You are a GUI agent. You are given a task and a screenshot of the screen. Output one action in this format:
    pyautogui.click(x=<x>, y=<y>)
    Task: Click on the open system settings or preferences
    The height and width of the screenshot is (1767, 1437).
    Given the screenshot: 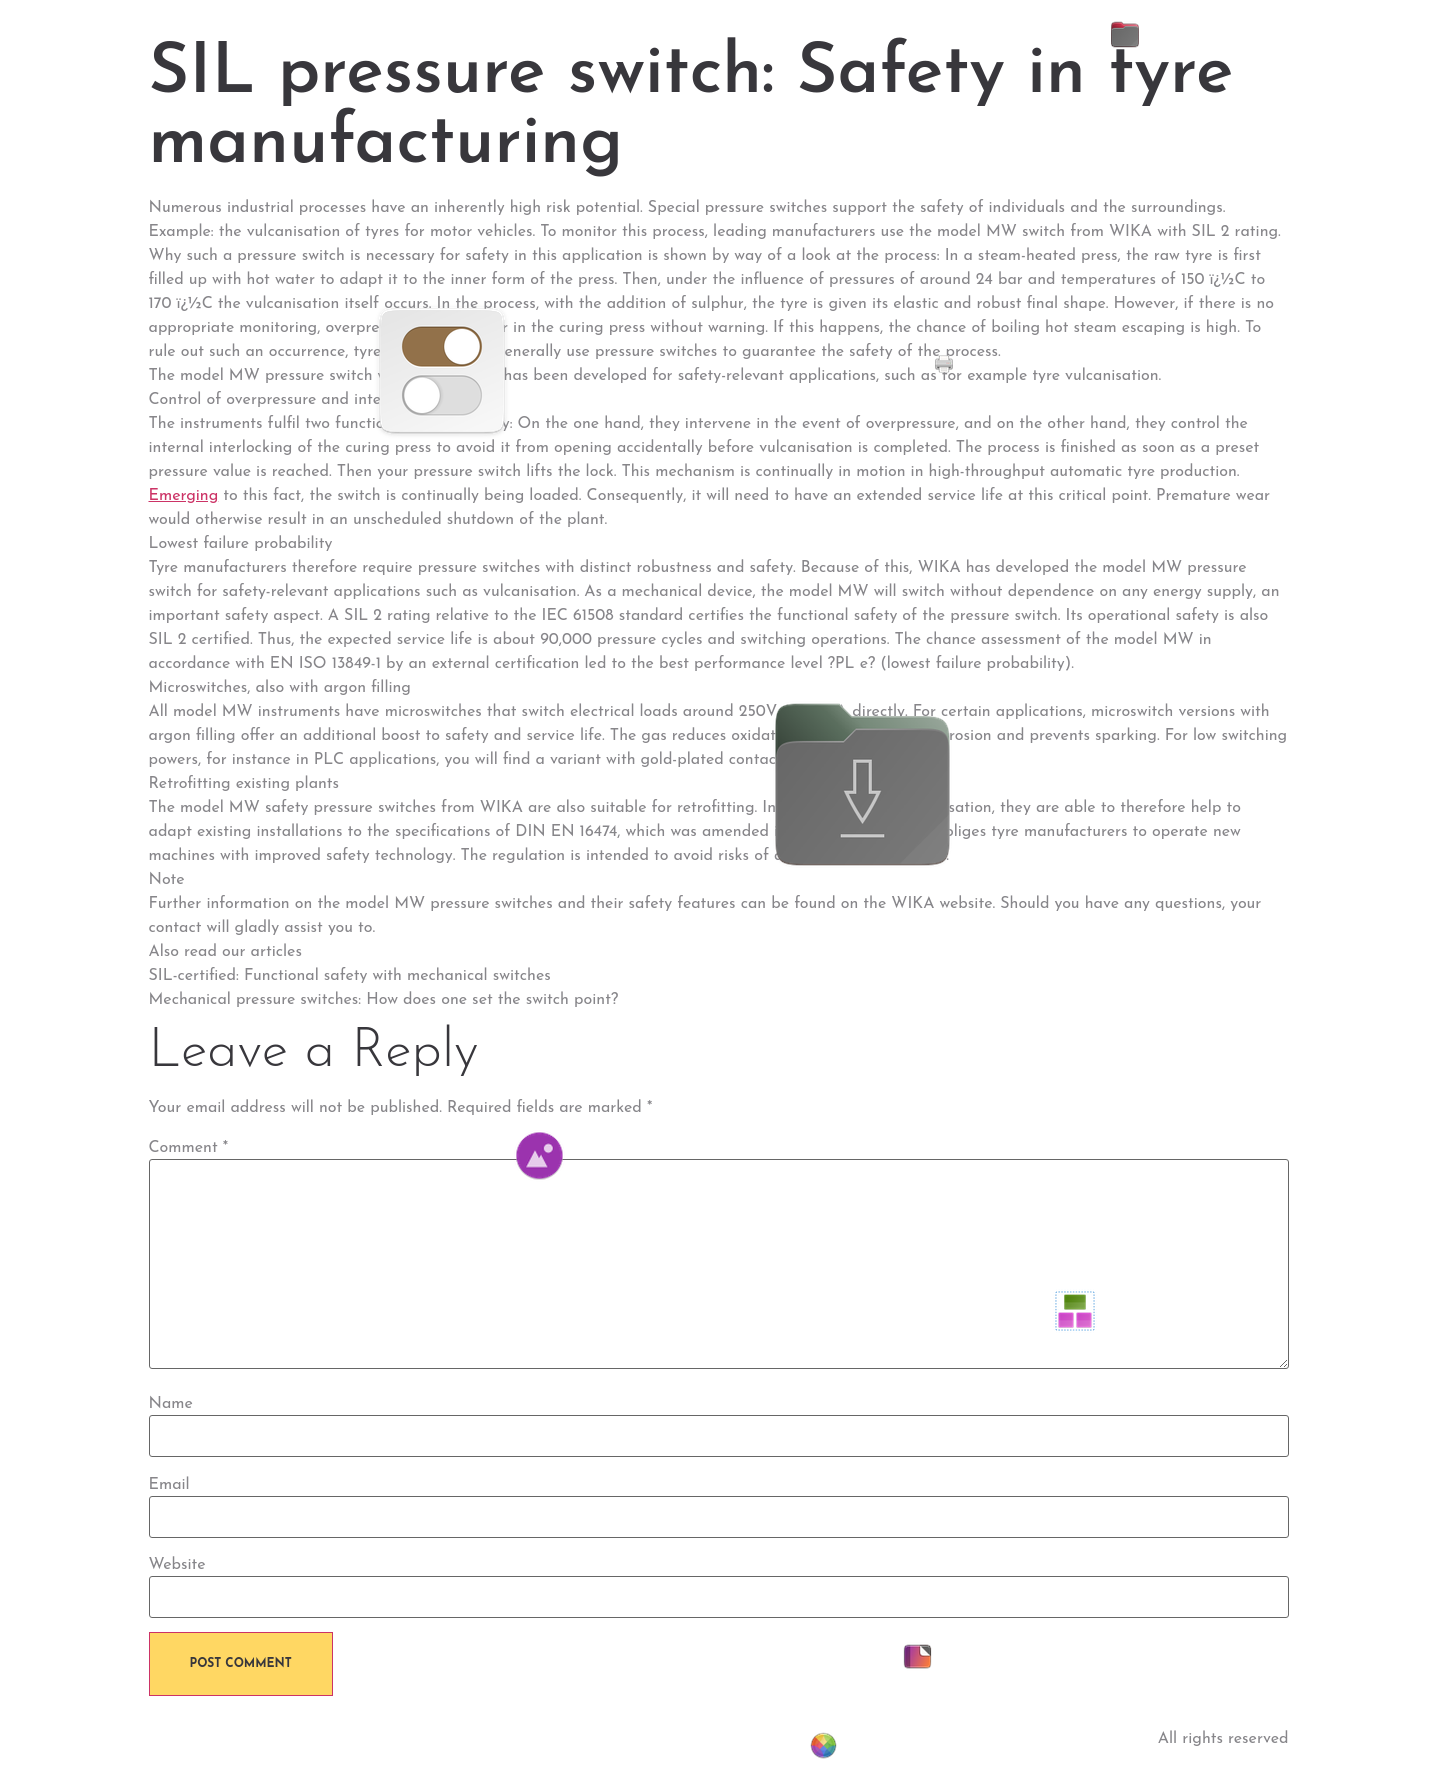 What is the action you would take?
    pyautogui.click(x=442, y=371)
    